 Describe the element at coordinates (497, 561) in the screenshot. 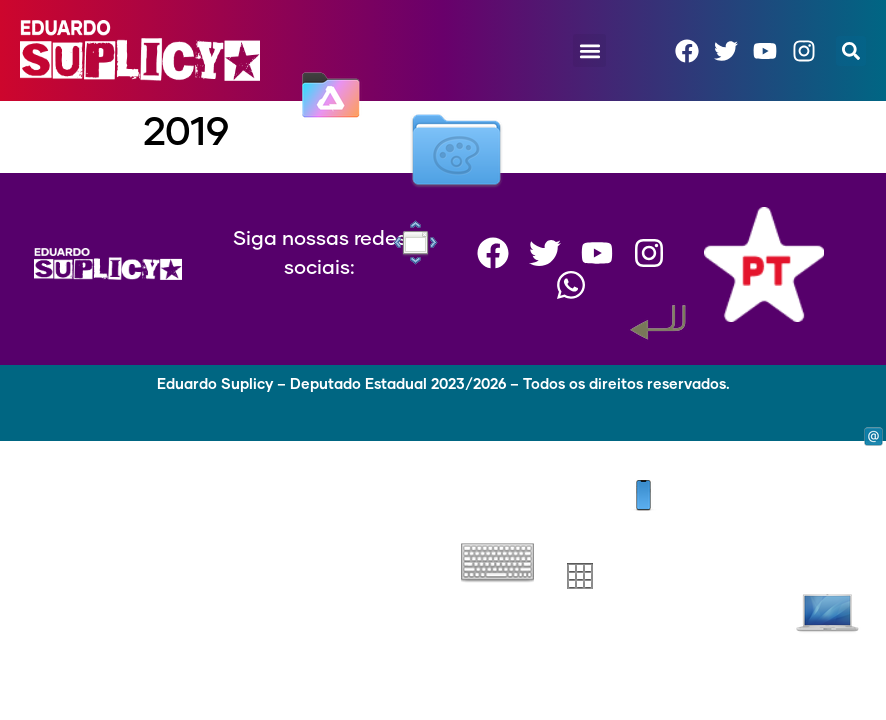

I see `indicates bluetooth keyboard connected` at that location.